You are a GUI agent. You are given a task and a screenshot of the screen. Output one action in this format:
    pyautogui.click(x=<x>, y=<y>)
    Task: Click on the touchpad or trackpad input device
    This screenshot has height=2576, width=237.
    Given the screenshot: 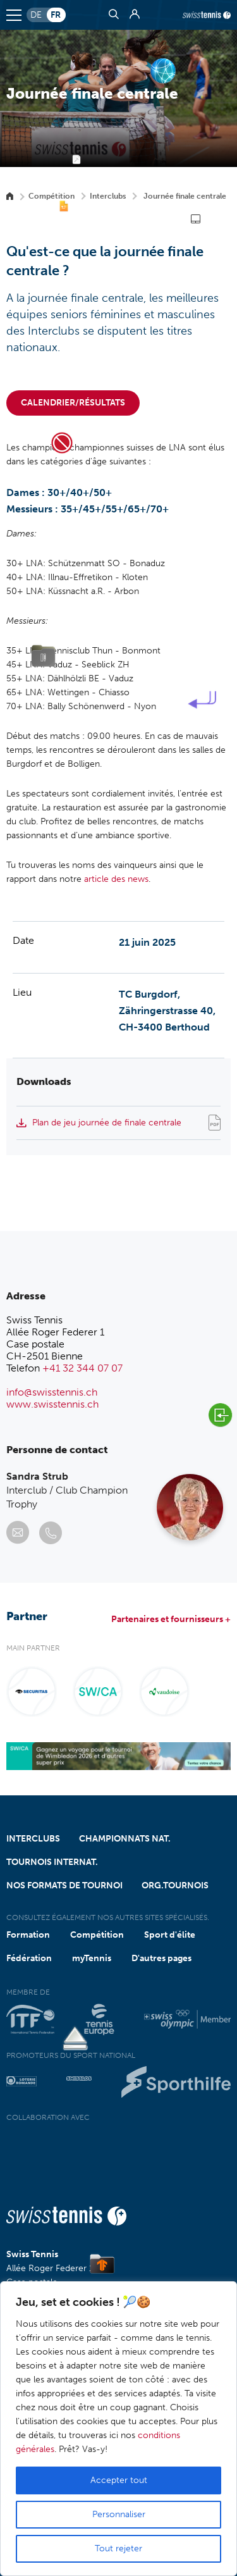 What is the action you would take?
    pyautogui.click(x=196, y=219)
    